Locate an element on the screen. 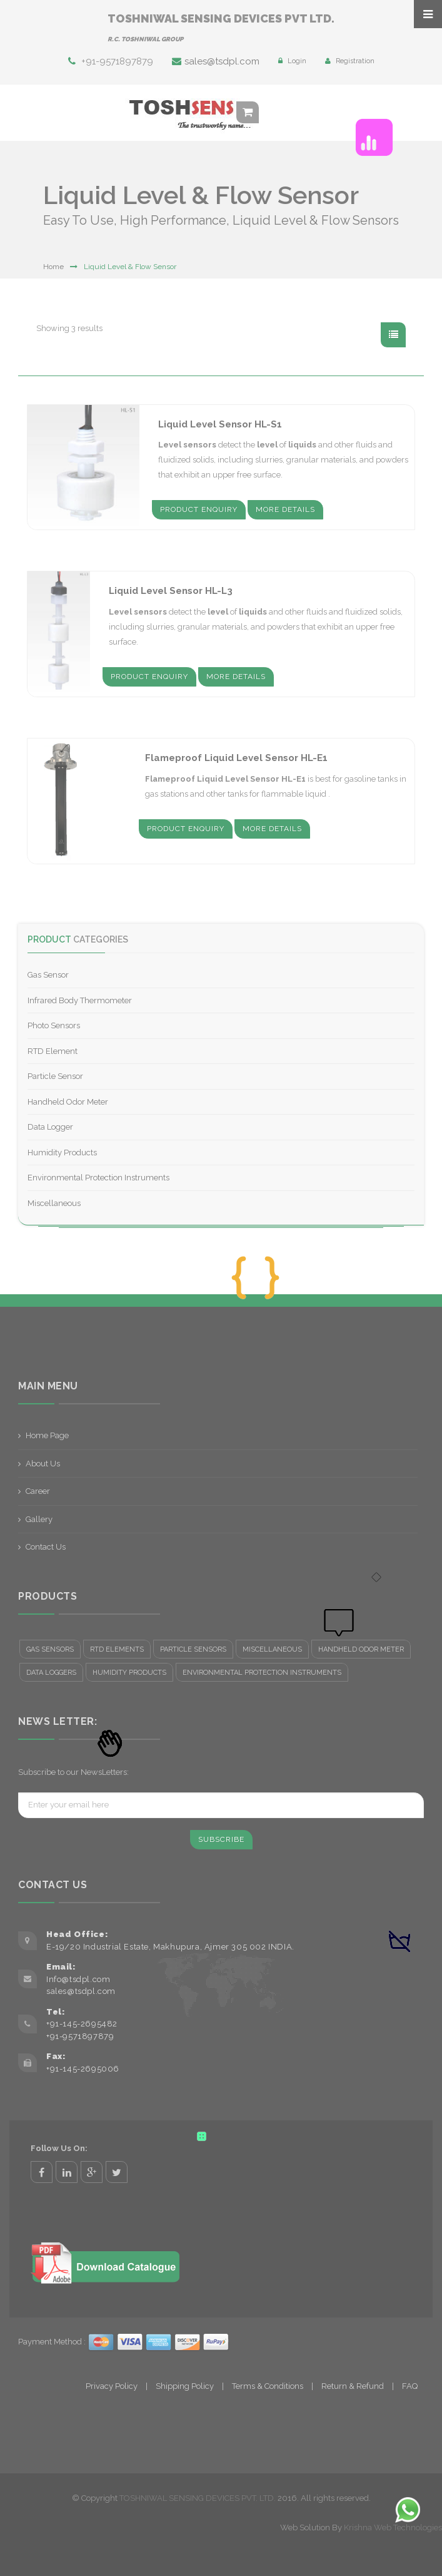  indicates premium or exclusive content is located at coordinates (376, 1577).